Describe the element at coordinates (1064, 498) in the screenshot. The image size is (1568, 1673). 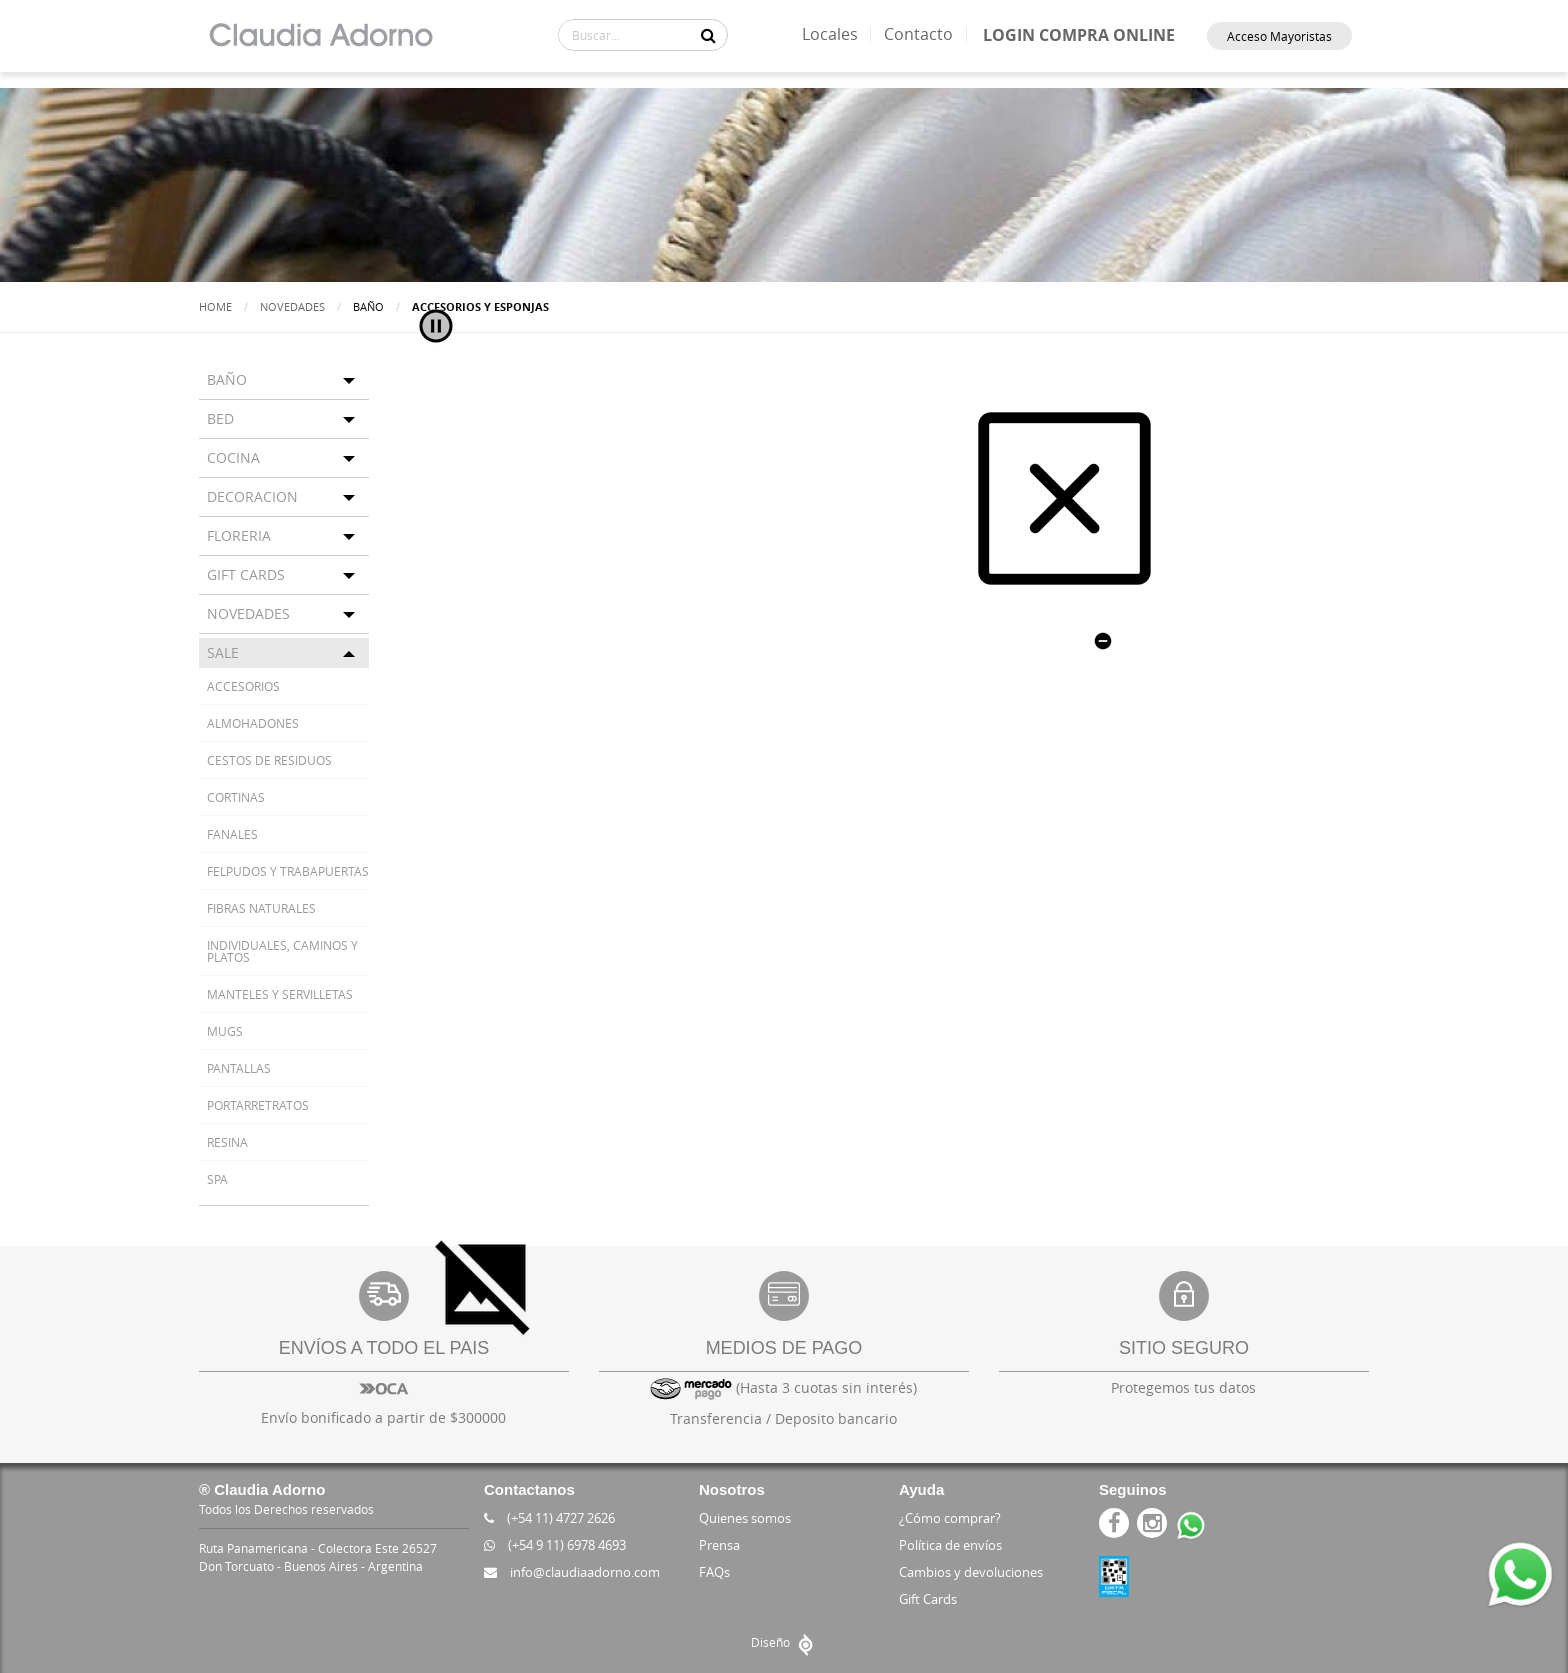
I see `close or dismiss a dialog box` at that location.